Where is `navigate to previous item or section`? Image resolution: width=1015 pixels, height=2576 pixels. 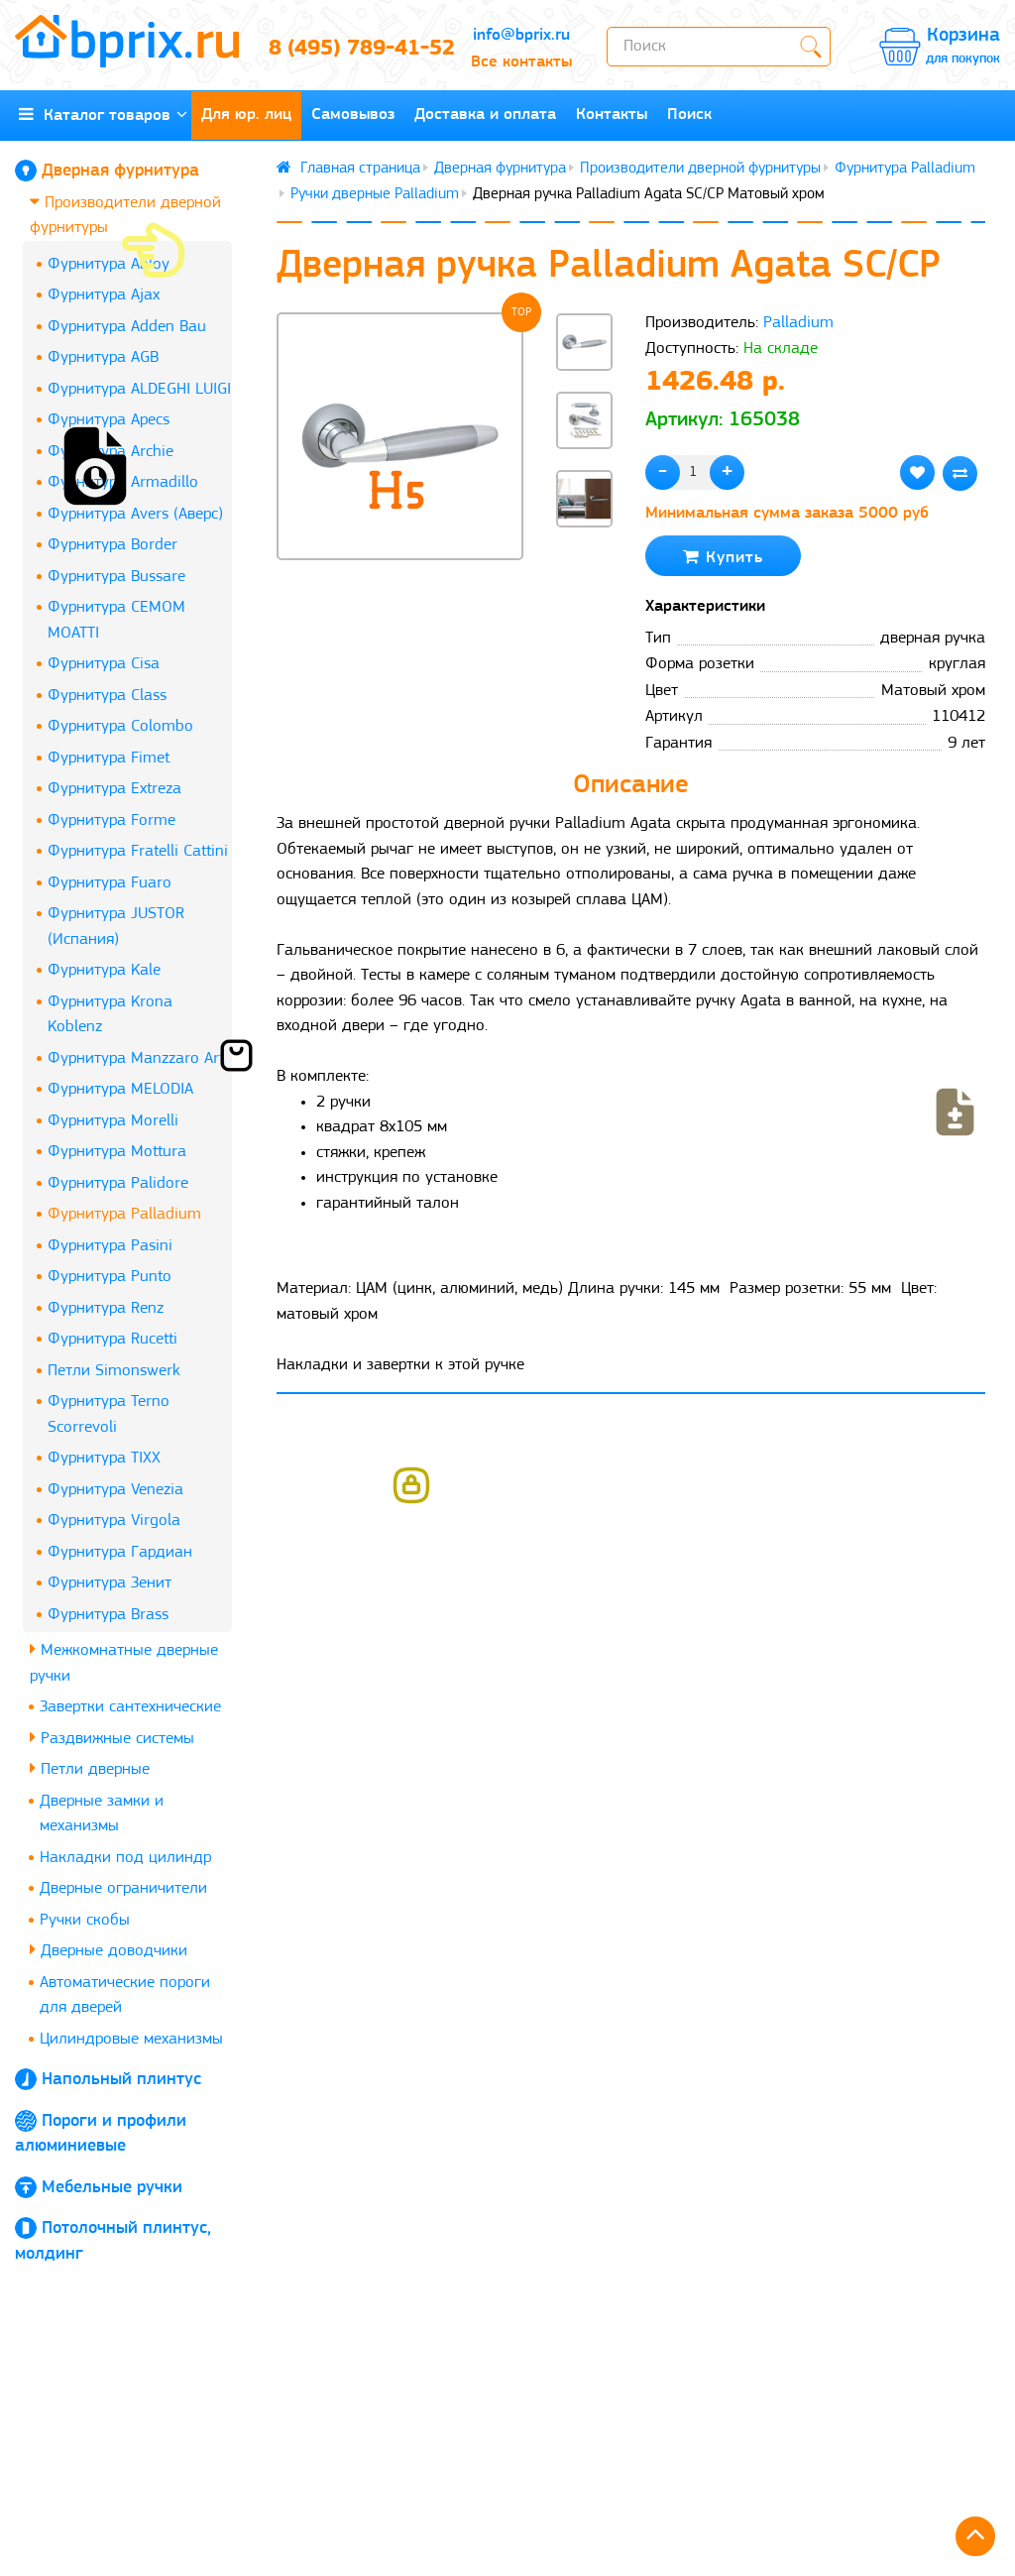 navigate to previous item or section is located at coordinates (155, 251).